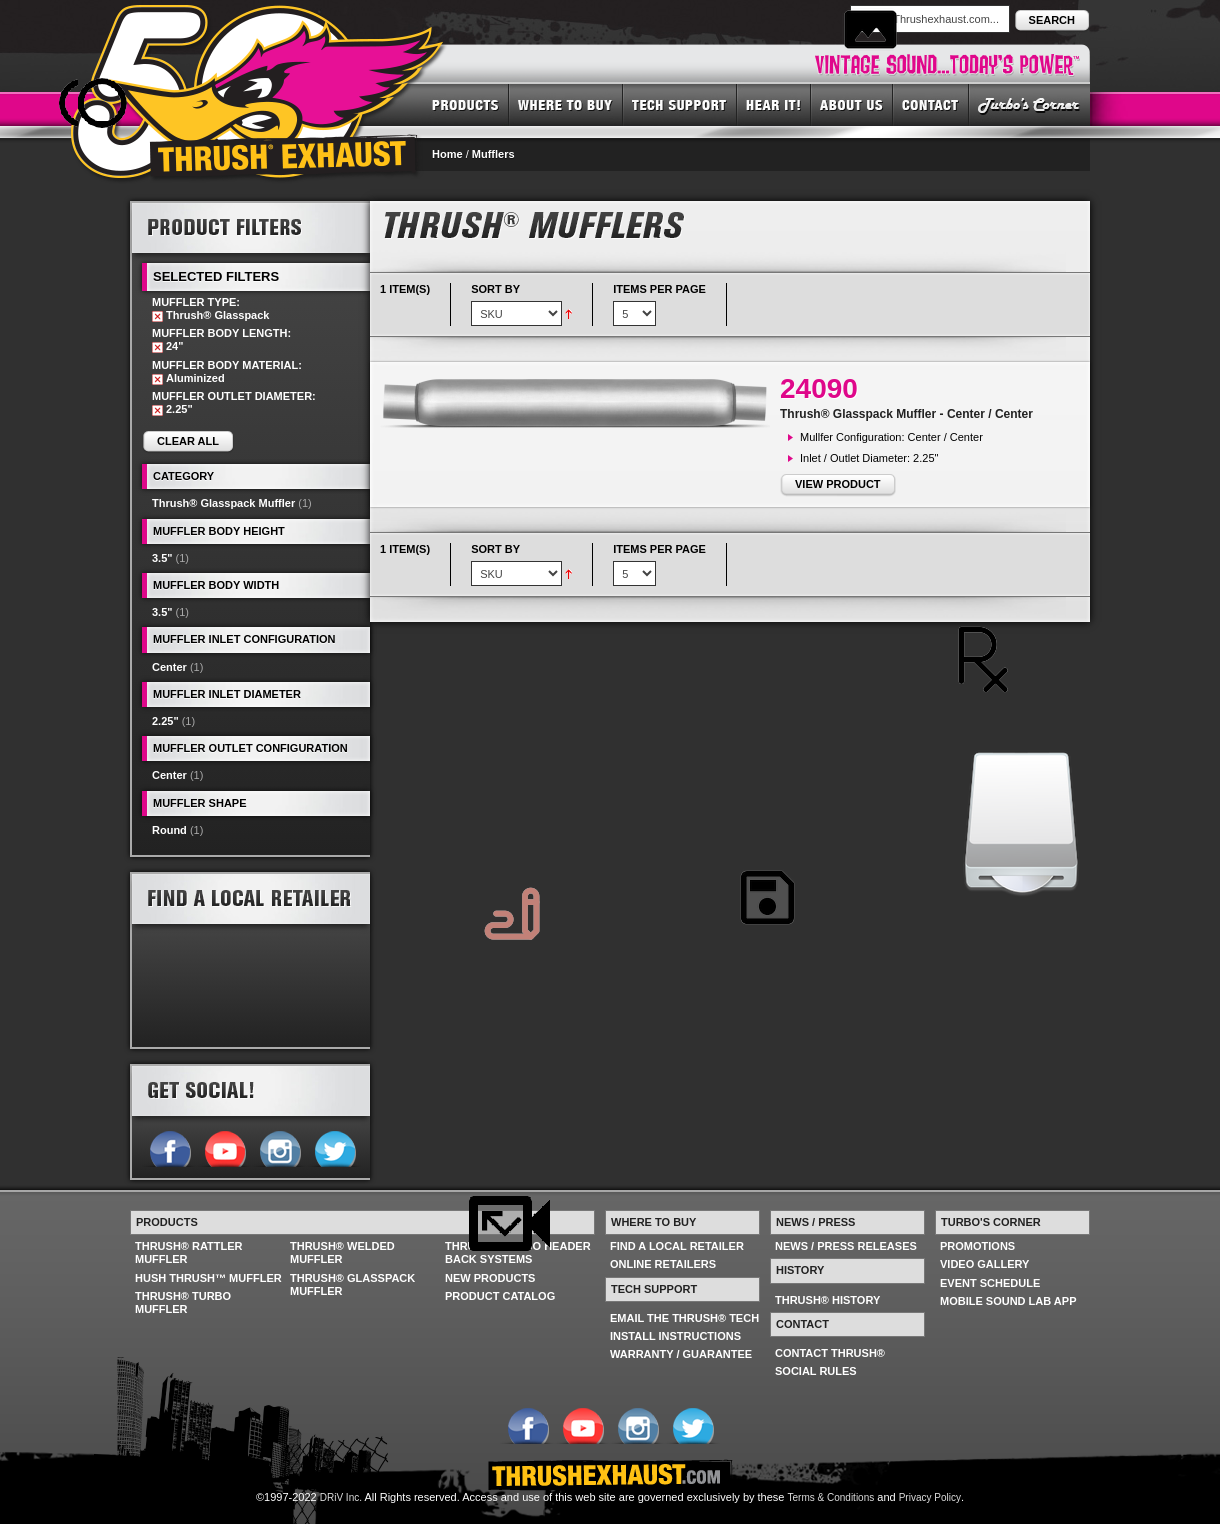 This screenshot has width=1220, height=1524. What do you see at coordinates (870, 29) in the screenshot?
I see `view panoramic photos` at bounding box center [870, 29].